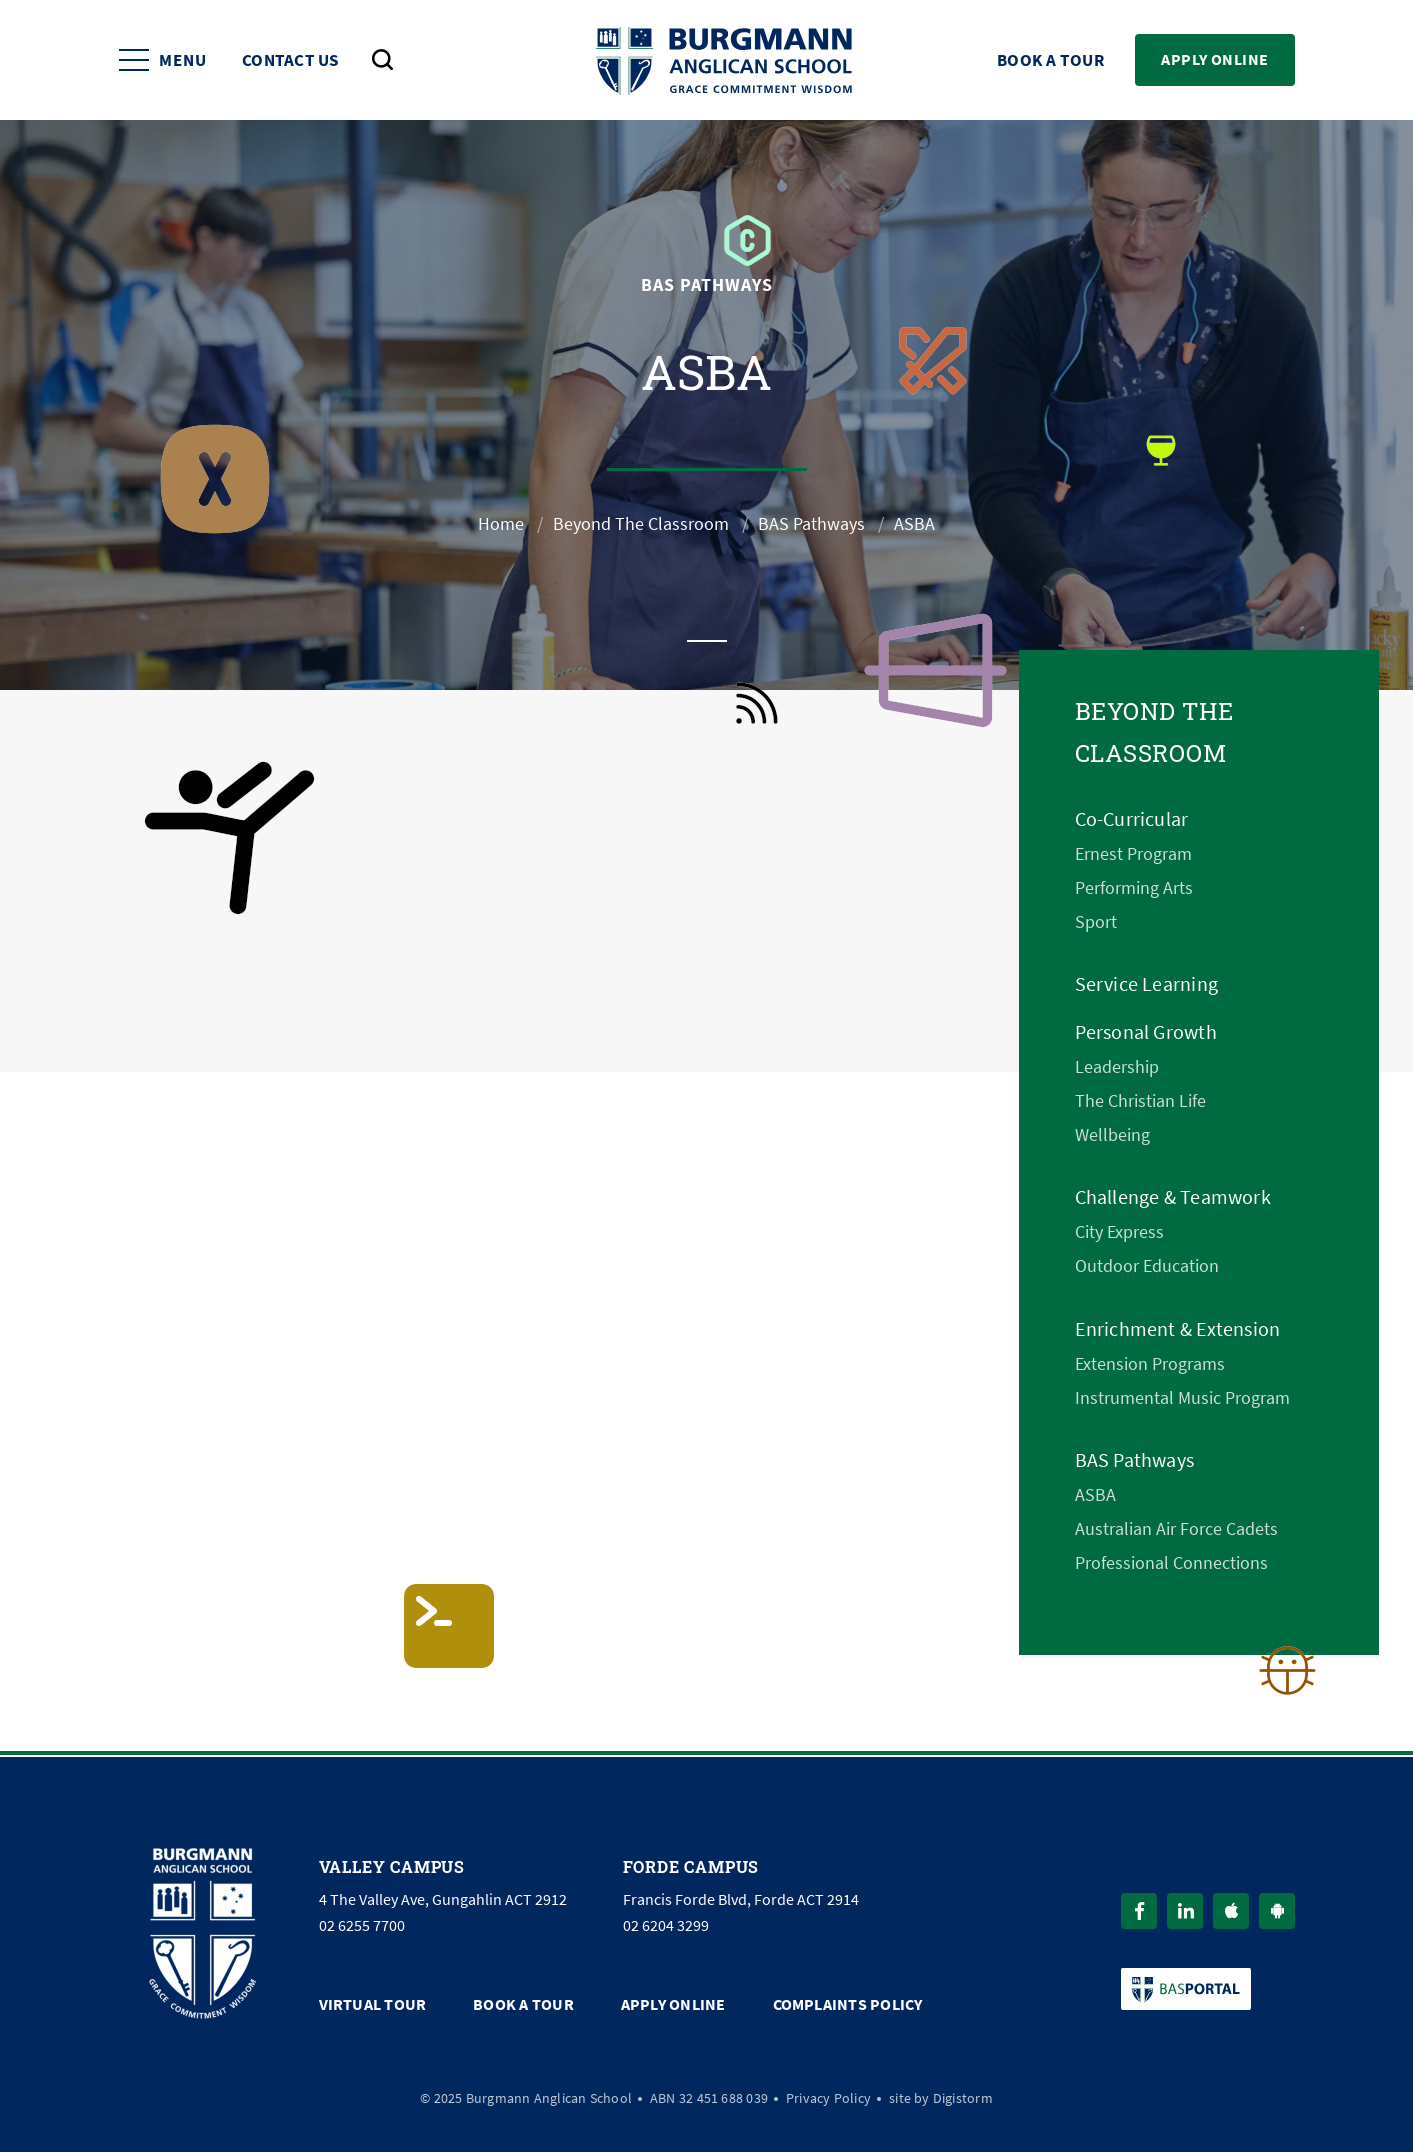 The image size is (1413, 2152). What do you see at coordinates (755, 705) in the screenshot?
I see `subscribe to RSS feed` at bounding box center [755, 705].